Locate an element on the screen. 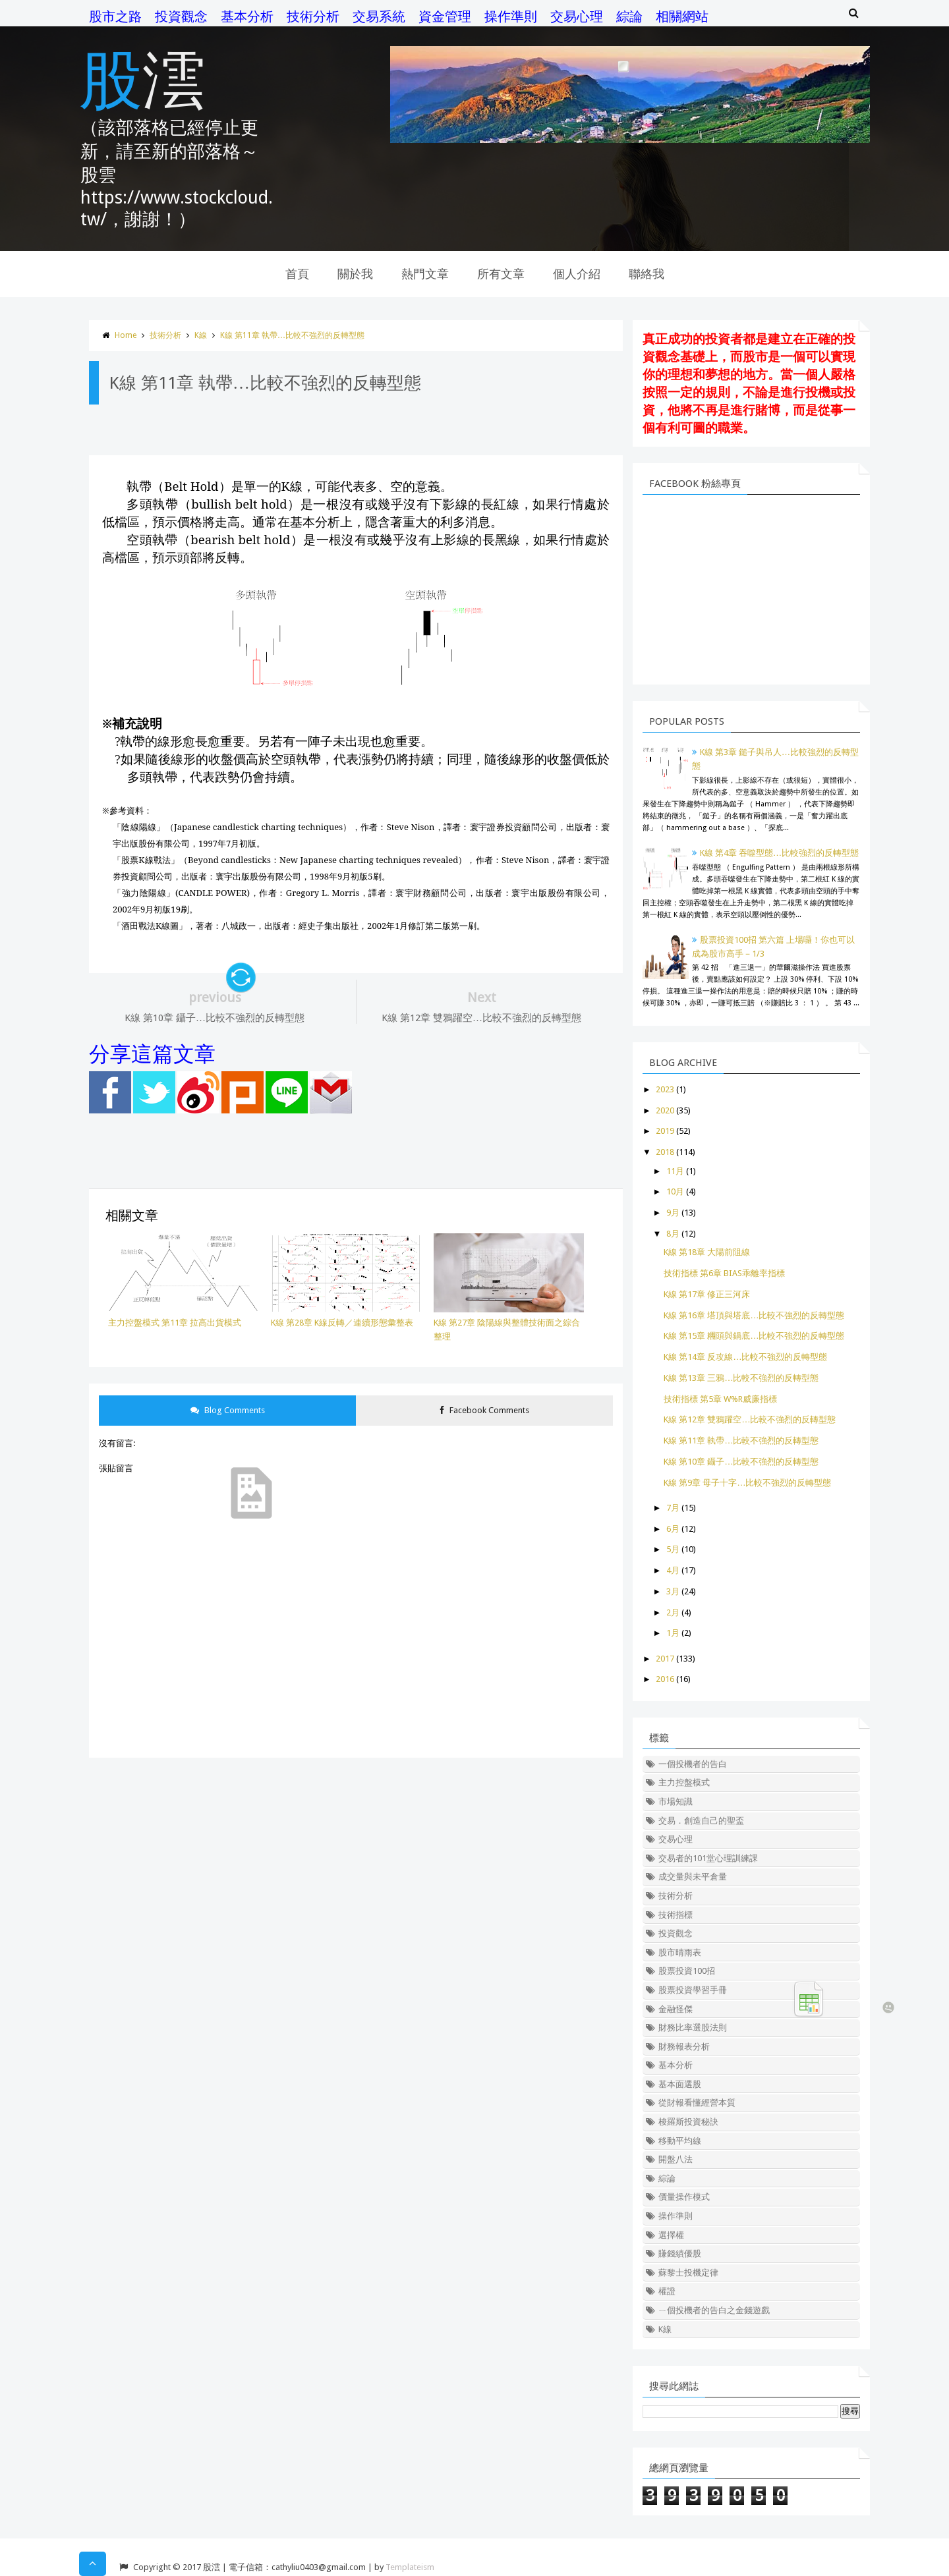 The image size is (949, 2576). stop media playback is located at coordinates (623, 66).